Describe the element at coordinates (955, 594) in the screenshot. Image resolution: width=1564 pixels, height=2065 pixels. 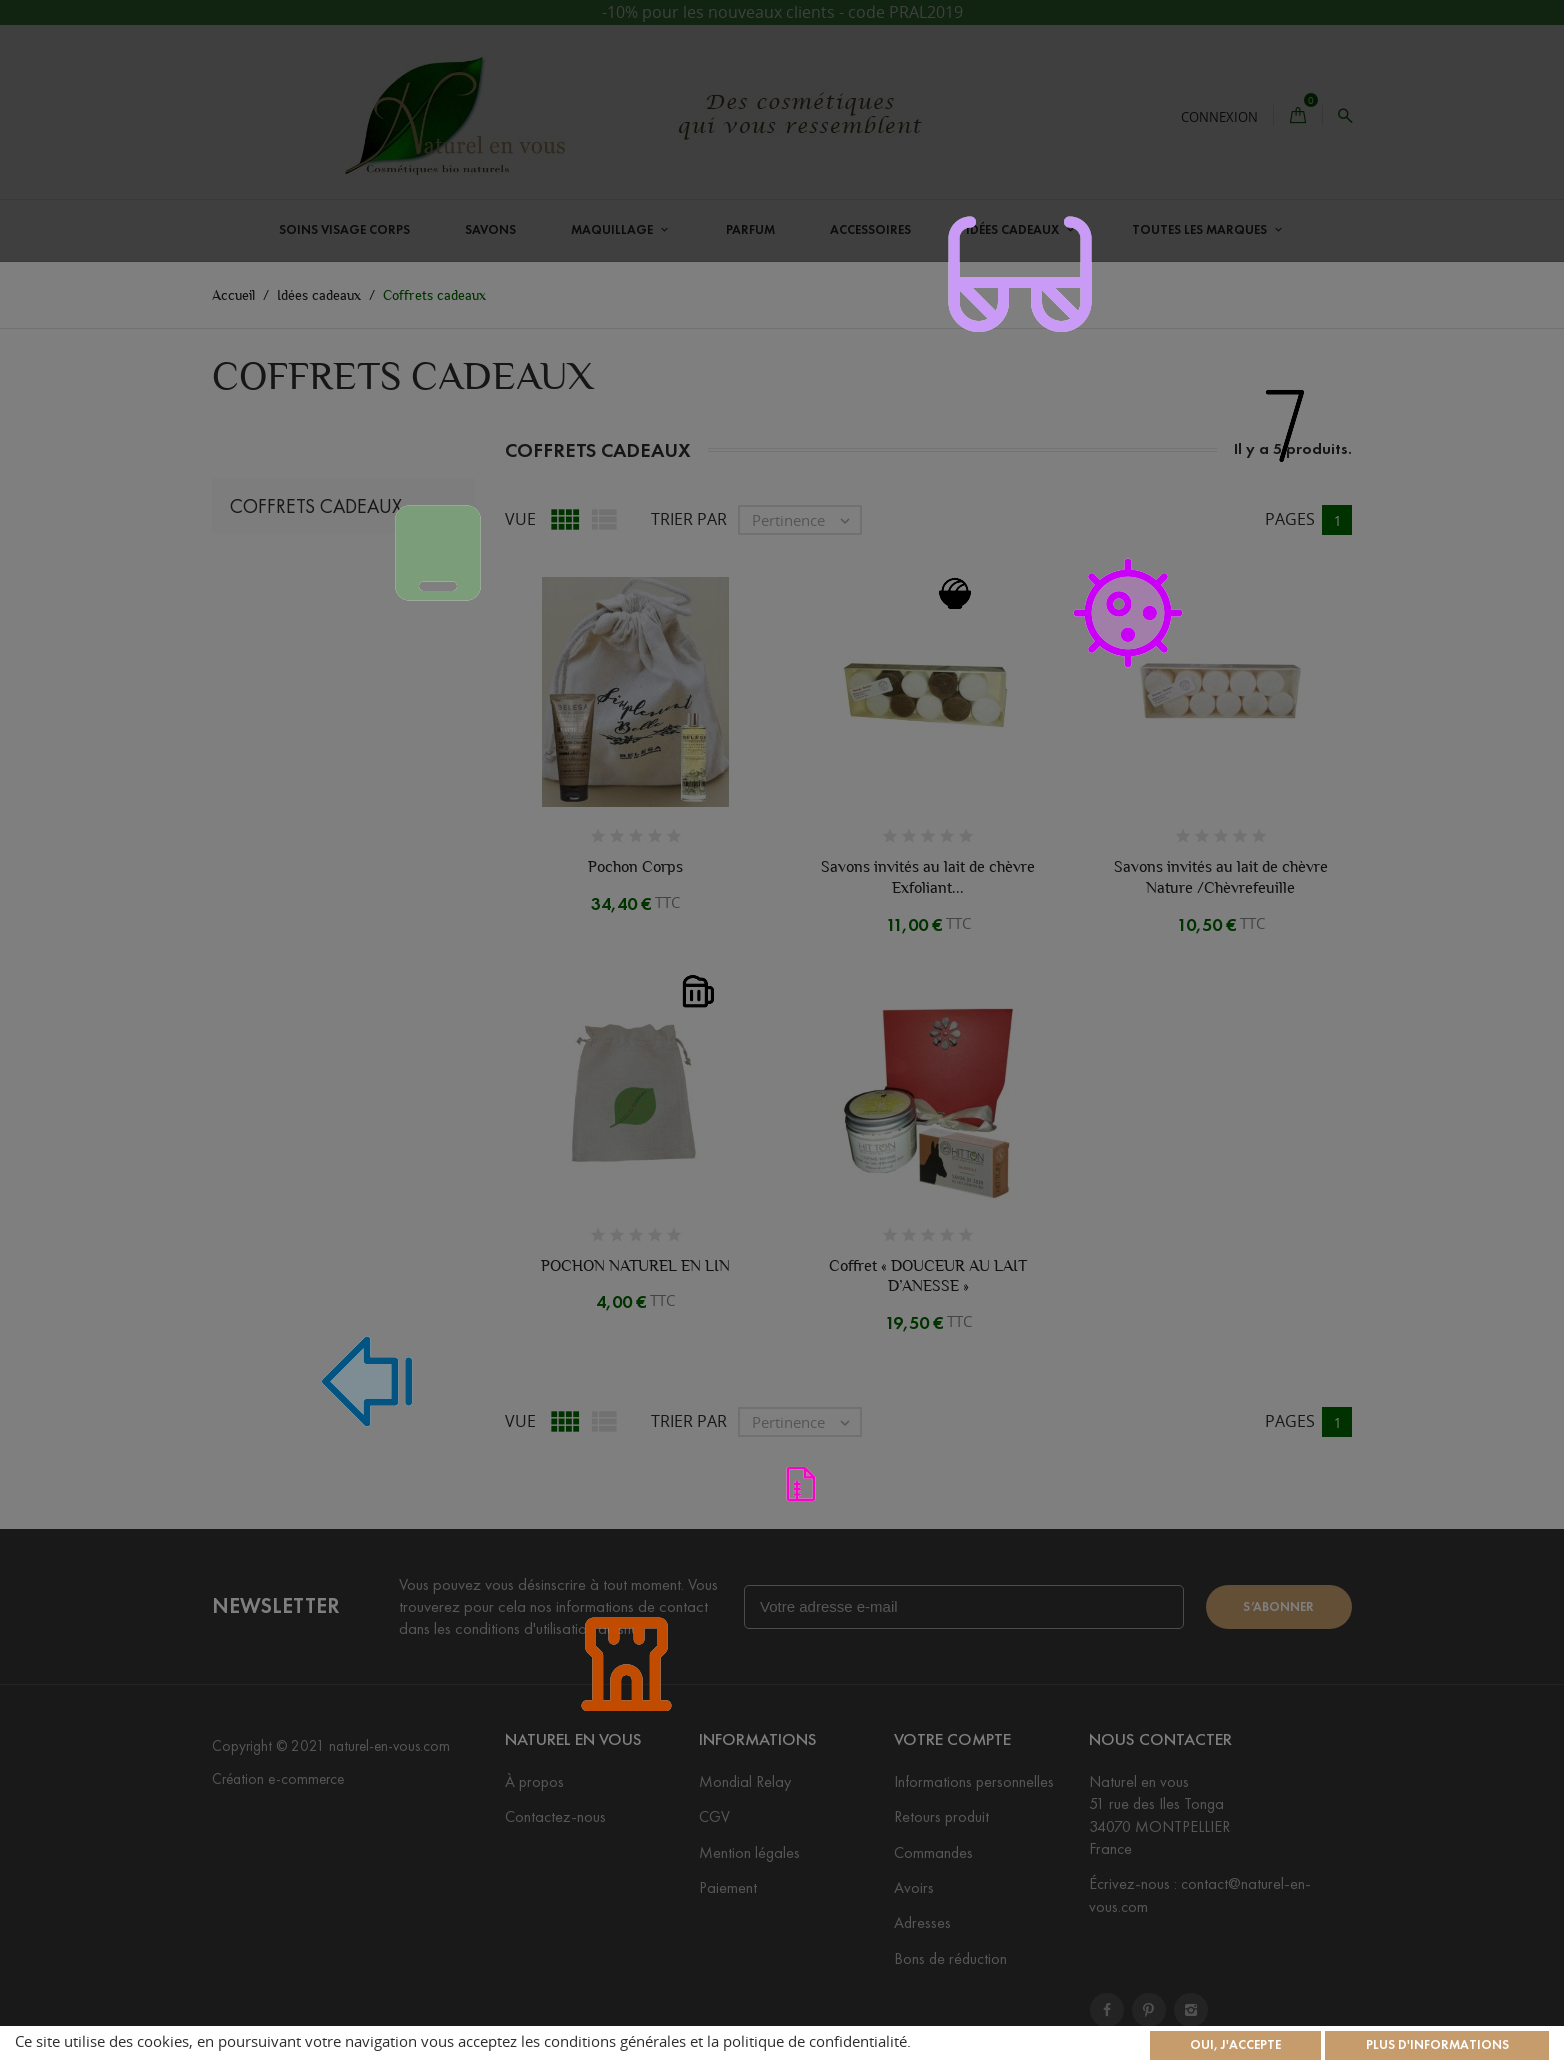
I see `view food or meal options` at that location.